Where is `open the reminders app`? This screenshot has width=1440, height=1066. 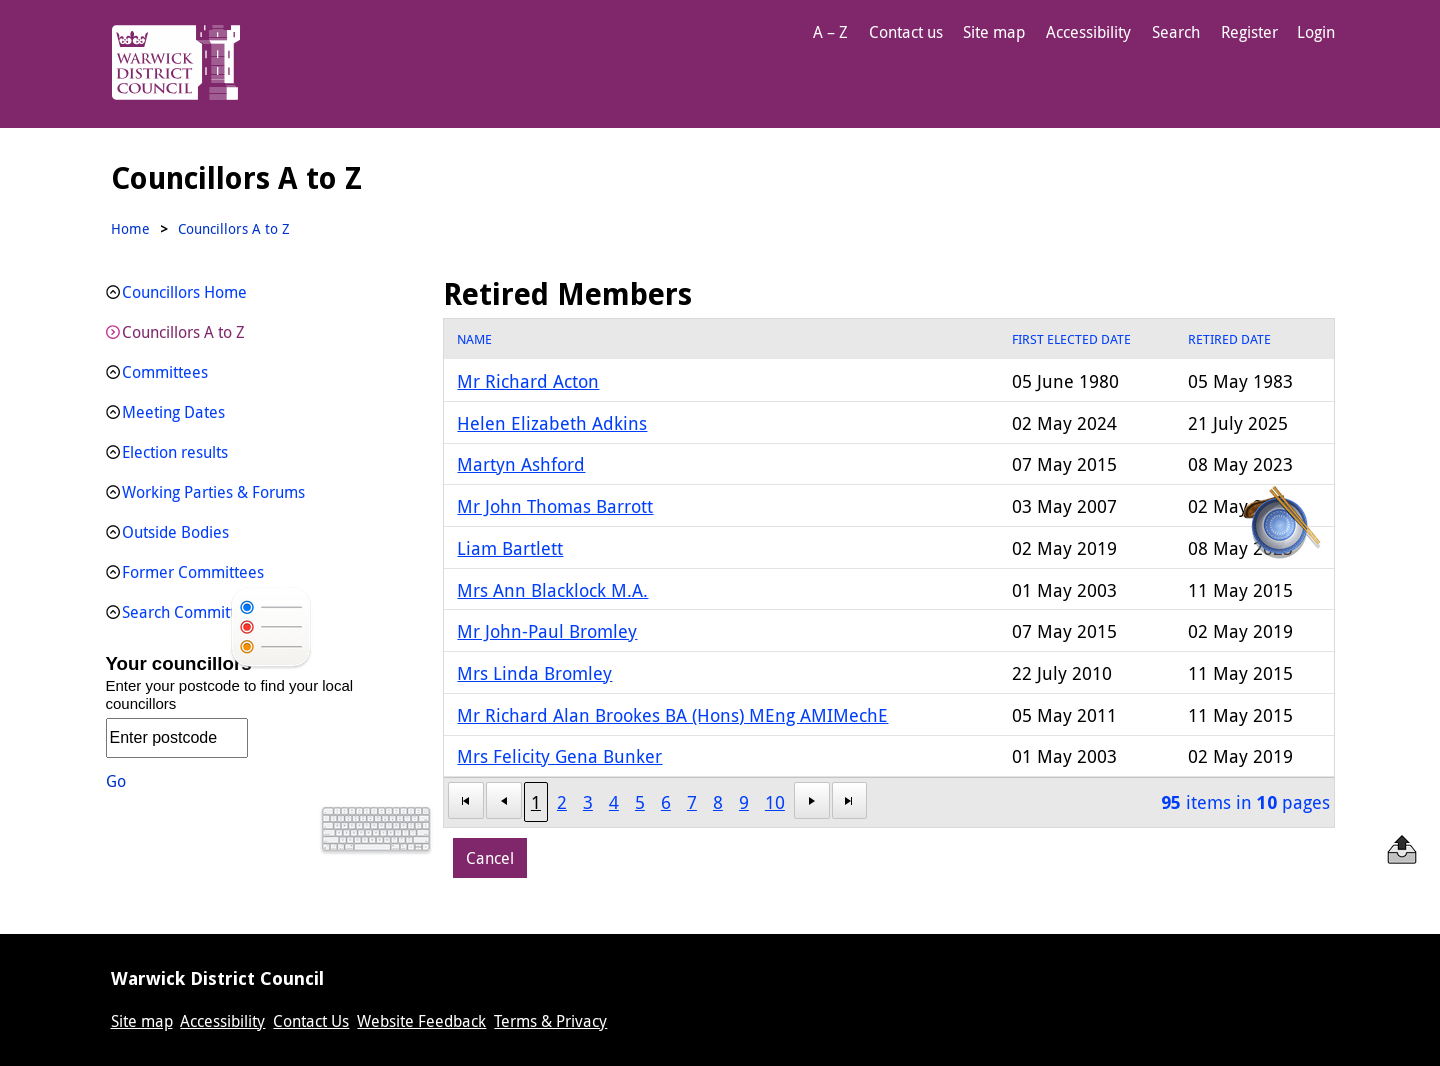 open the reminders app is located at coordinates (271, 627).